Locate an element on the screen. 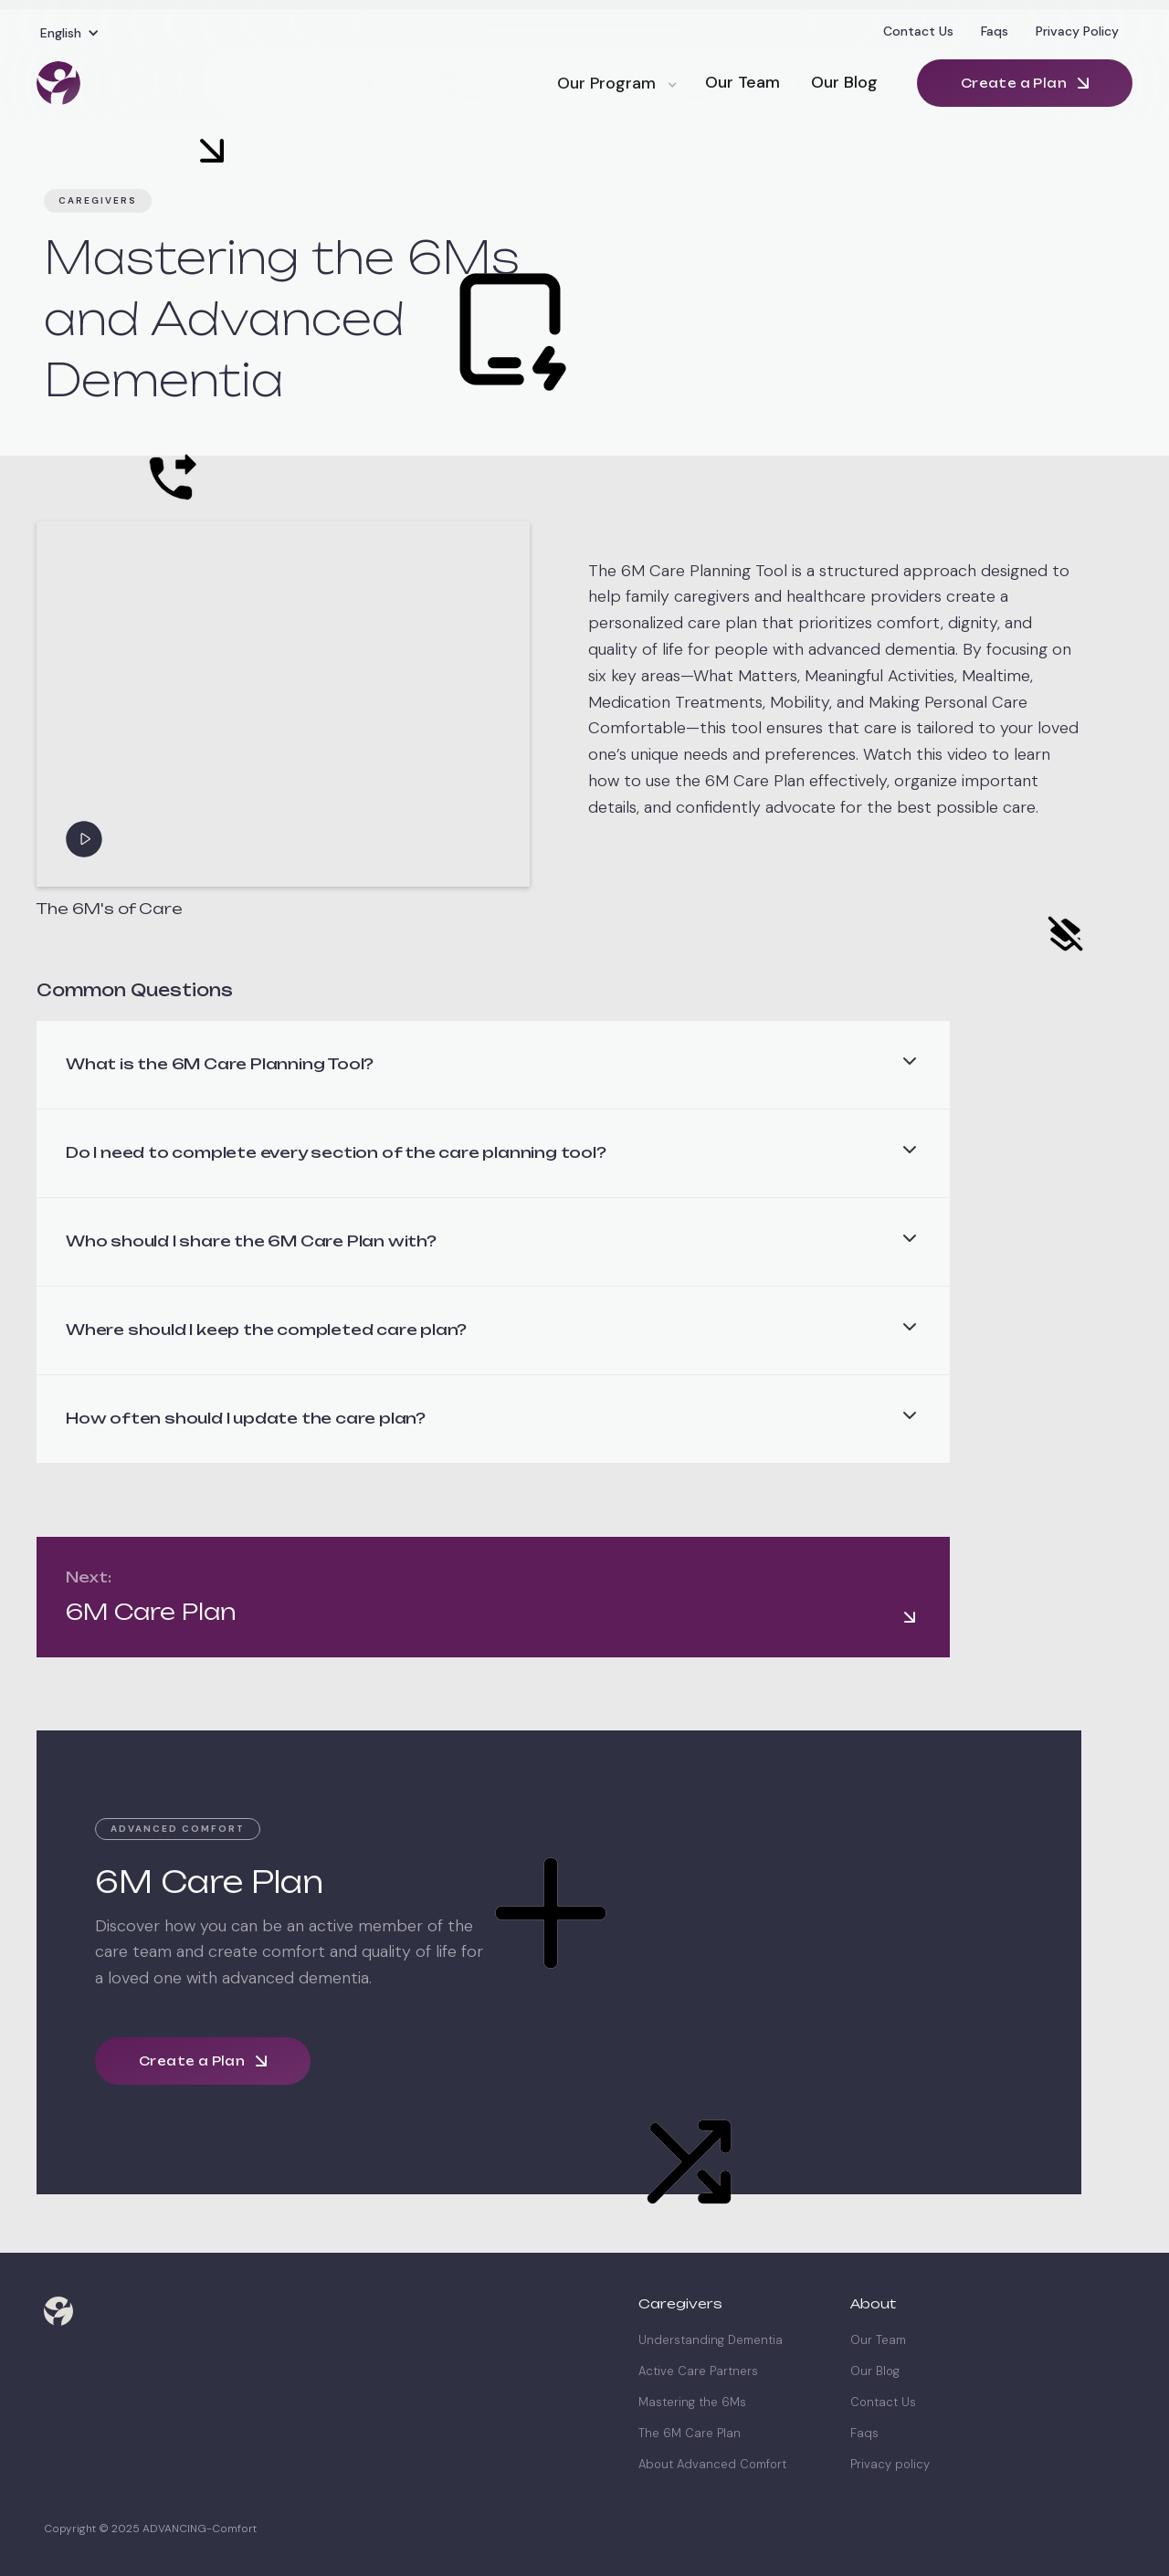 This screenshot has height=2576, width=1169. add a new item is located at coordinates (551, 1913).